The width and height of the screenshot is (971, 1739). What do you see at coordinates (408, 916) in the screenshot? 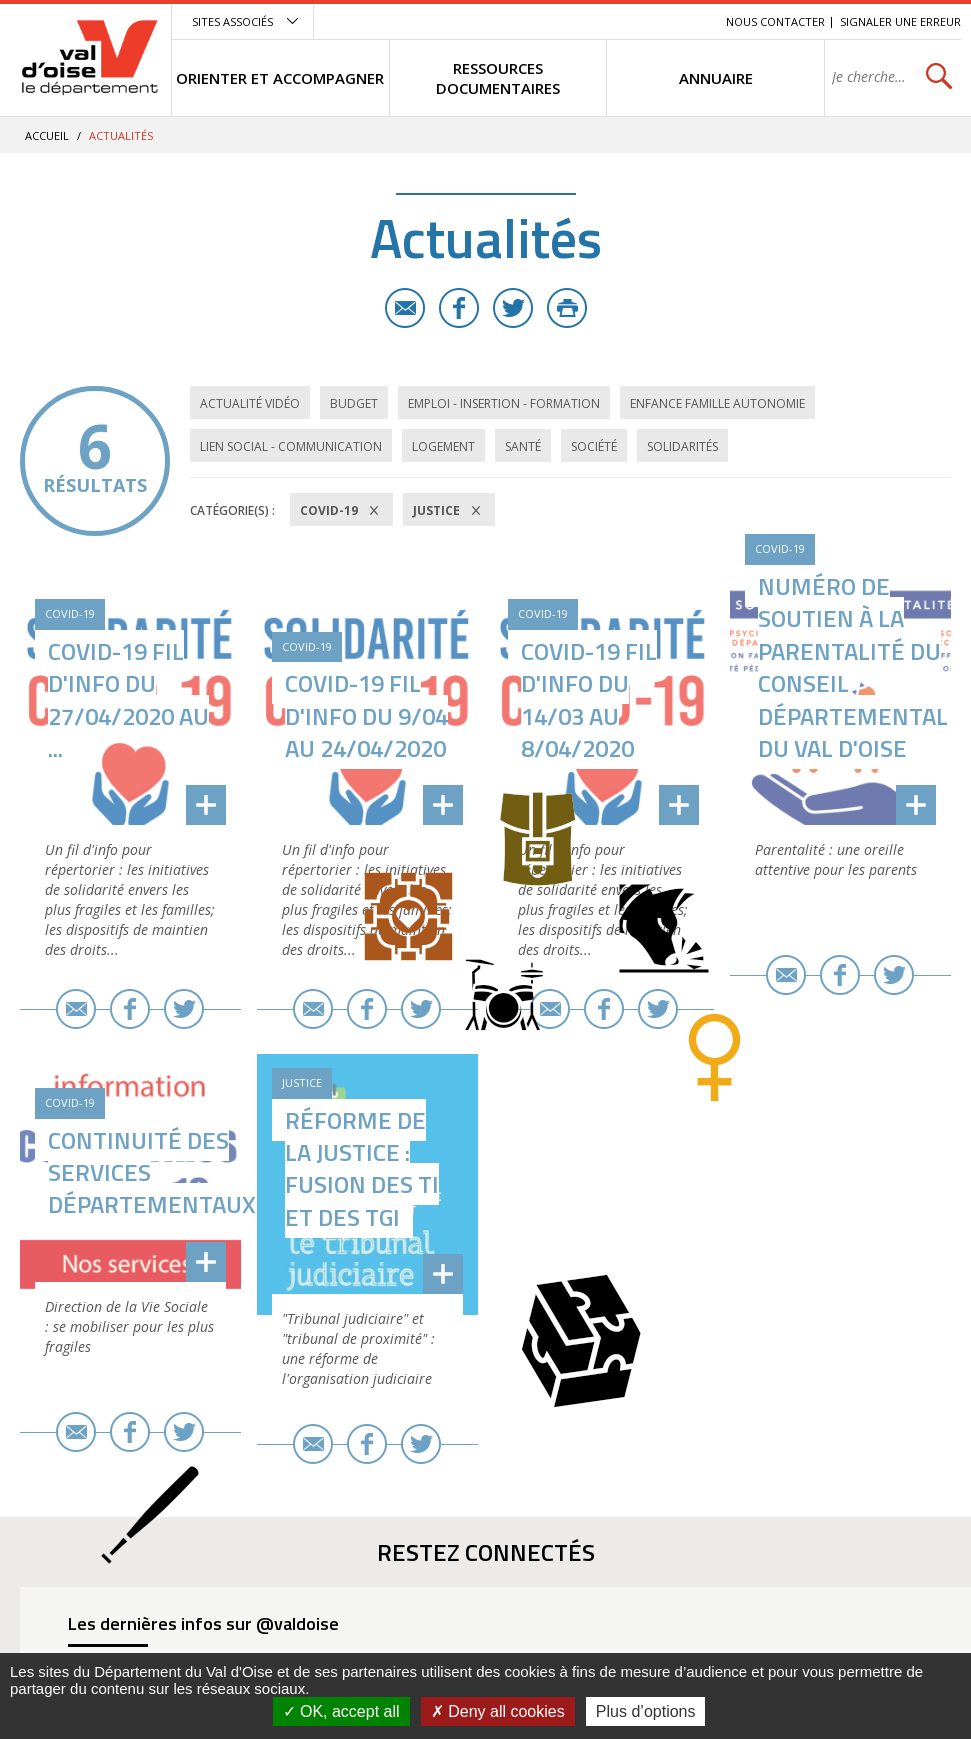
I see `companion cube item or collectible from Portal` at bounding box center [408, 916].